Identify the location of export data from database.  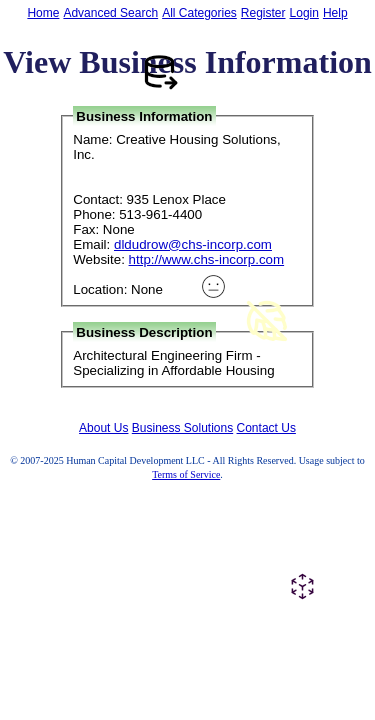
(159, 71).